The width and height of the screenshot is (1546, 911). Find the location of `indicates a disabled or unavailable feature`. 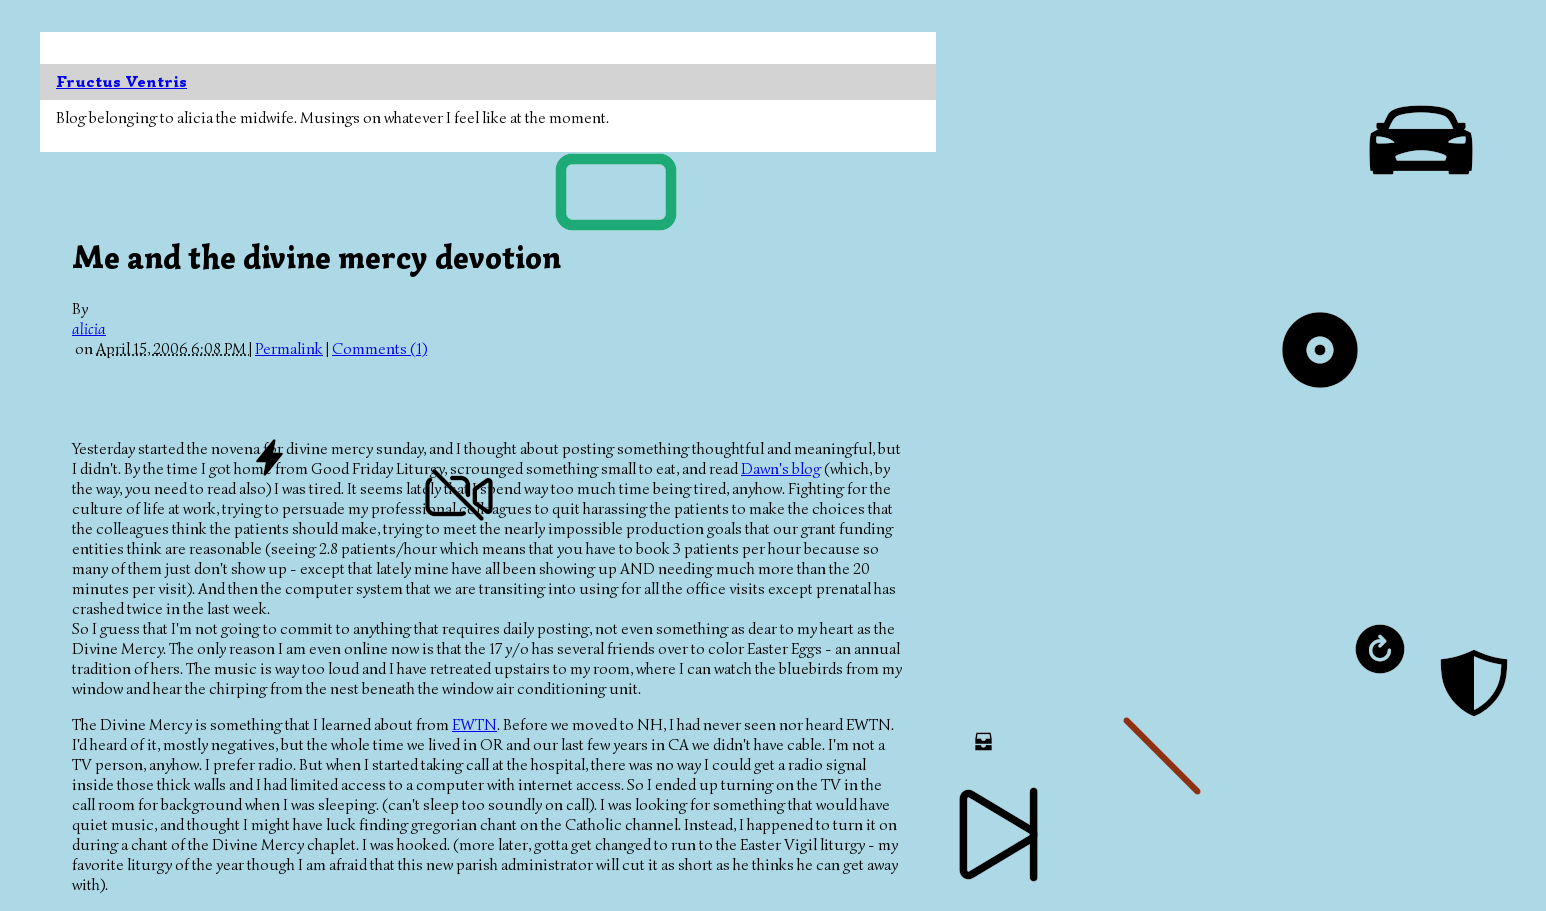

indicates a disabled or unavailable feature is located at coordinates (1162, 756).